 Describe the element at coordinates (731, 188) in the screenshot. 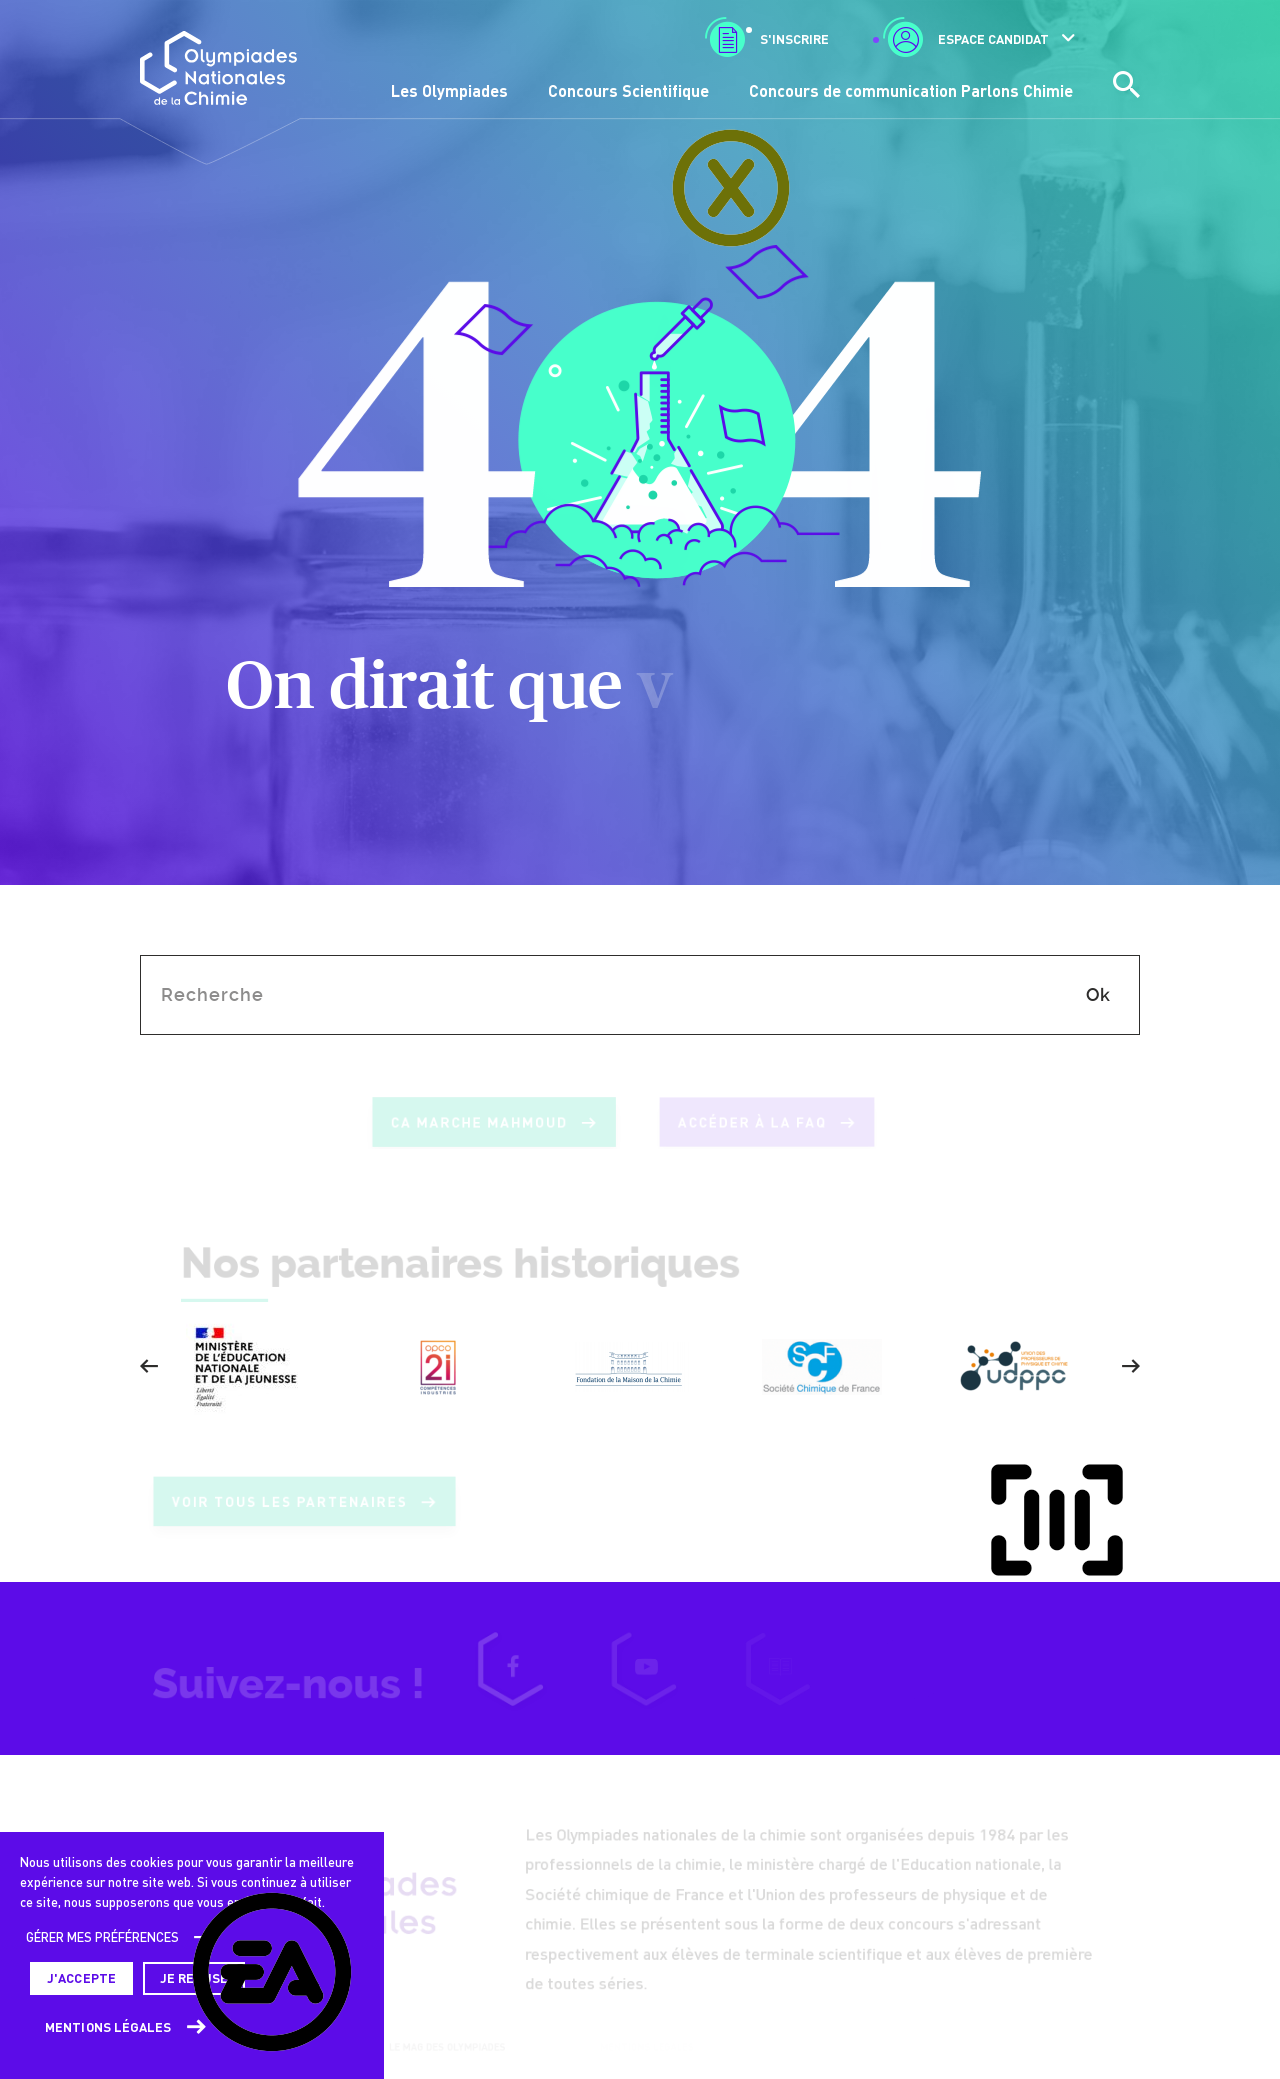

I see `xbox x button indicator` at that location.